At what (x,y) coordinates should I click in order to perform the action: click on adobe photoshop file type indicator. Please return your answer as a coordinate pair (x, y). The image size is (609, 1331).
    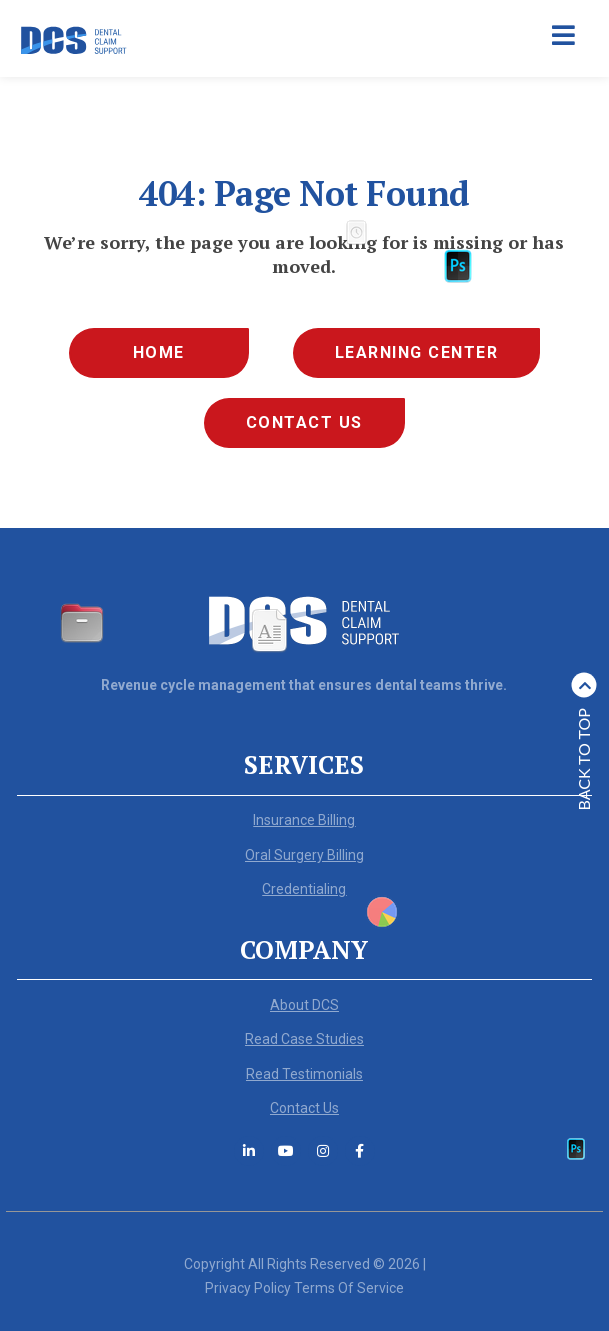
    Looking at the image, I should click on (458, 266).